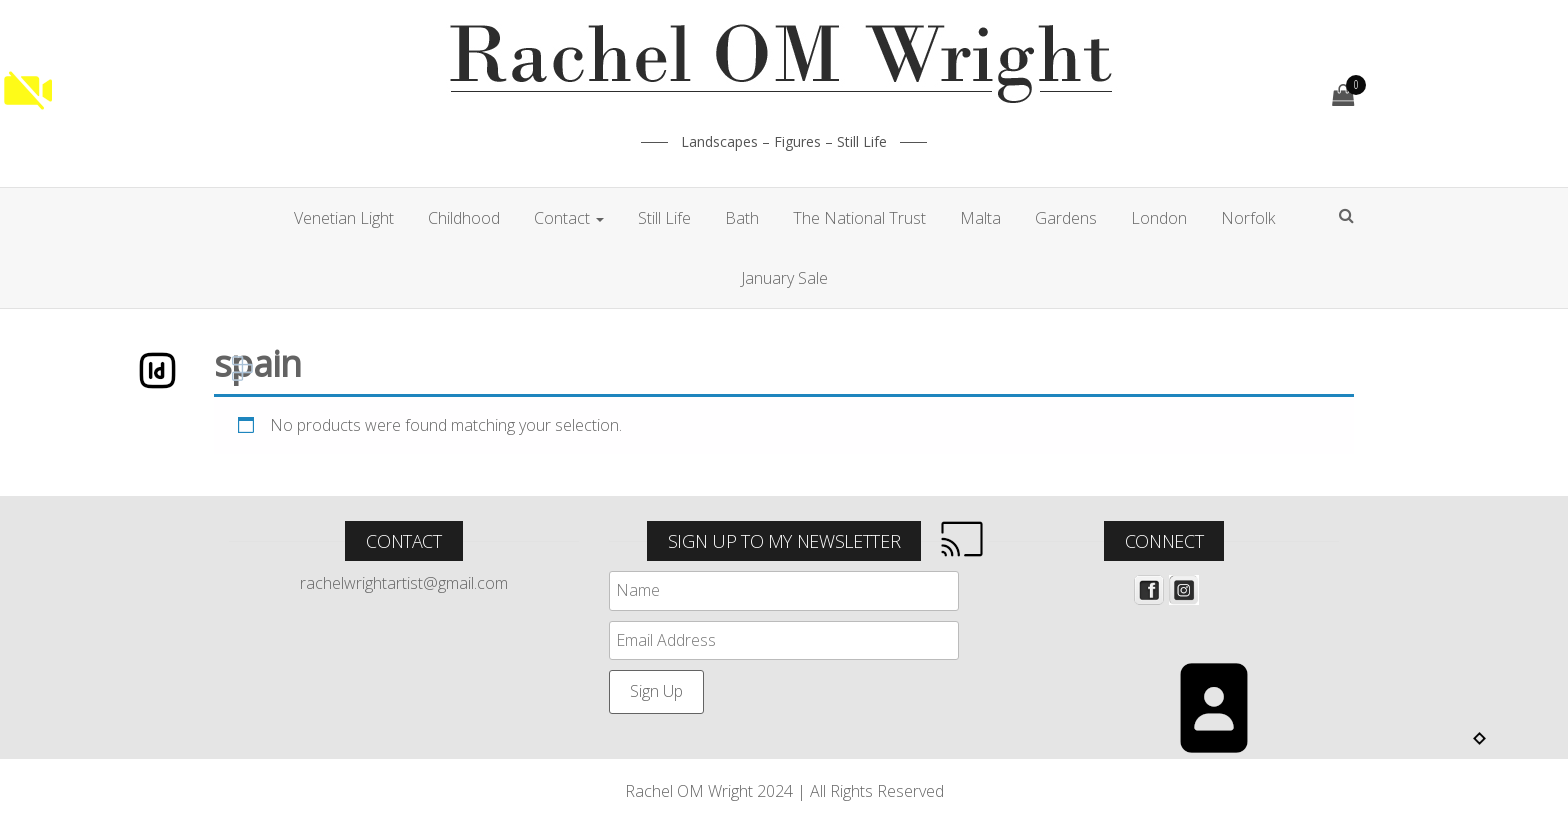 This screenshot has height=835, width=1568. What do you see at coordinates (26, 90) in the screenshot?
I see `camera is off or disabled` at bounding box center [26, 90].